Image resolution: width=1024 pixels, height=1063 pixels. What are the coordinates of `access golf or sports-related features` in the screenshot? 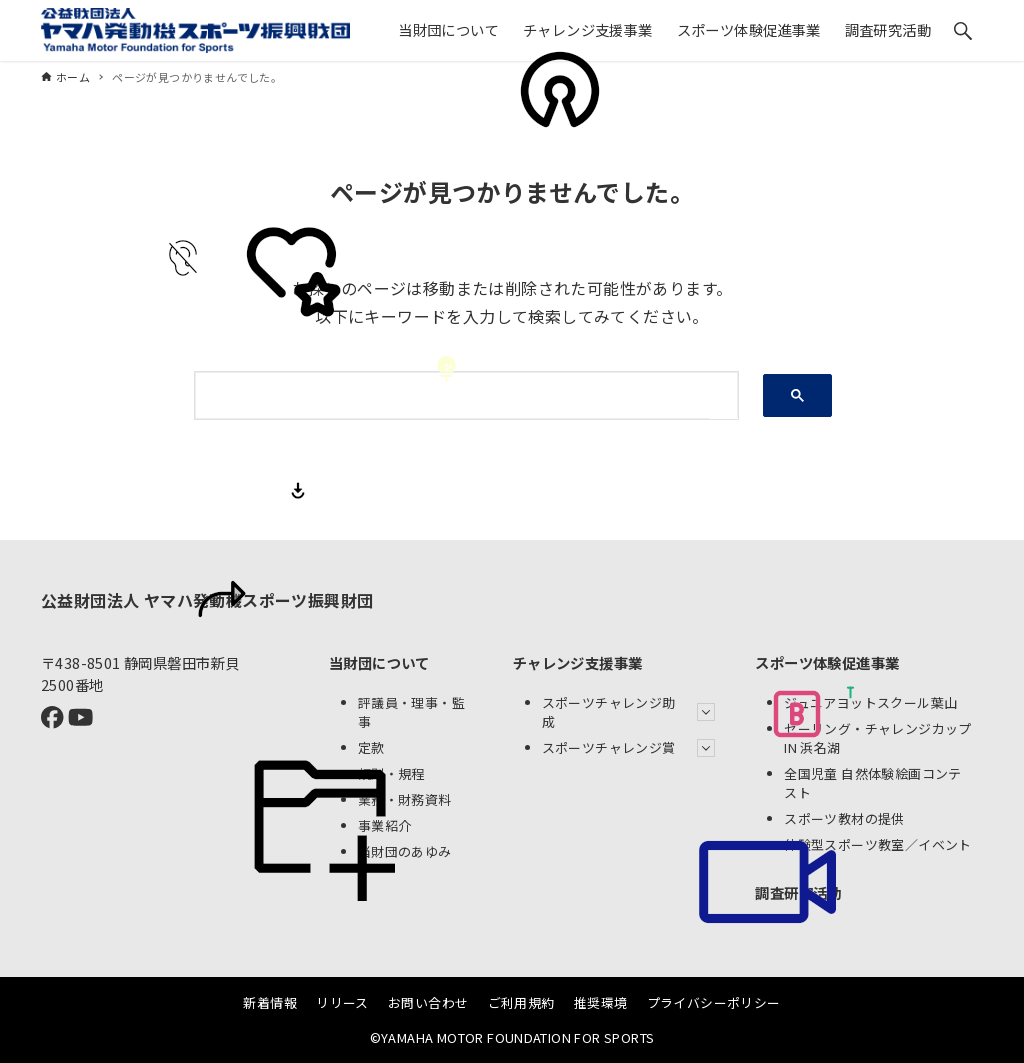 It's located at (446, 368).